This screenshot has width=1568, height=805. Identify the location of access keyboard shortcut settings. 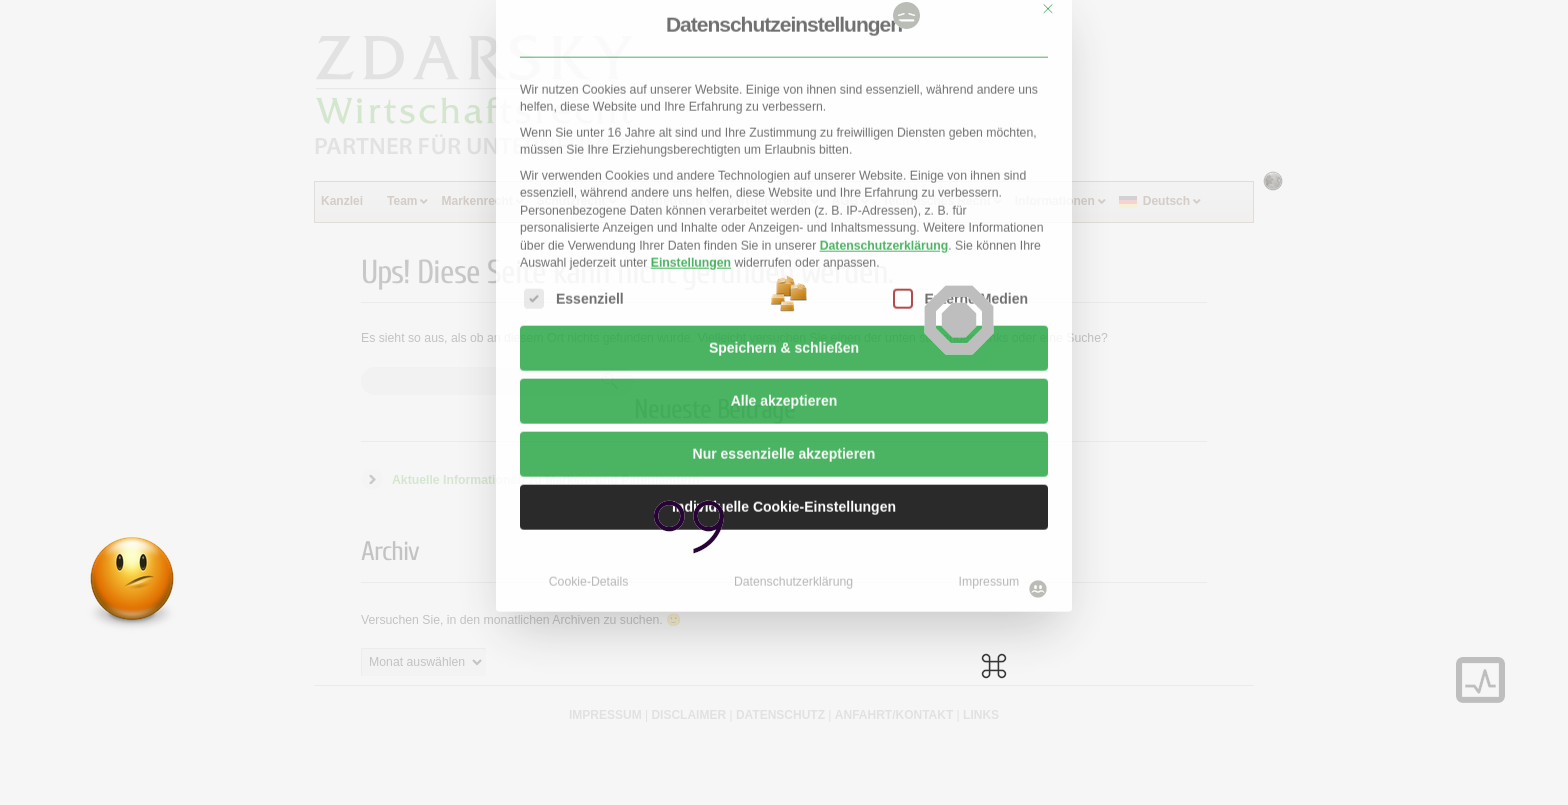
(994, 666).